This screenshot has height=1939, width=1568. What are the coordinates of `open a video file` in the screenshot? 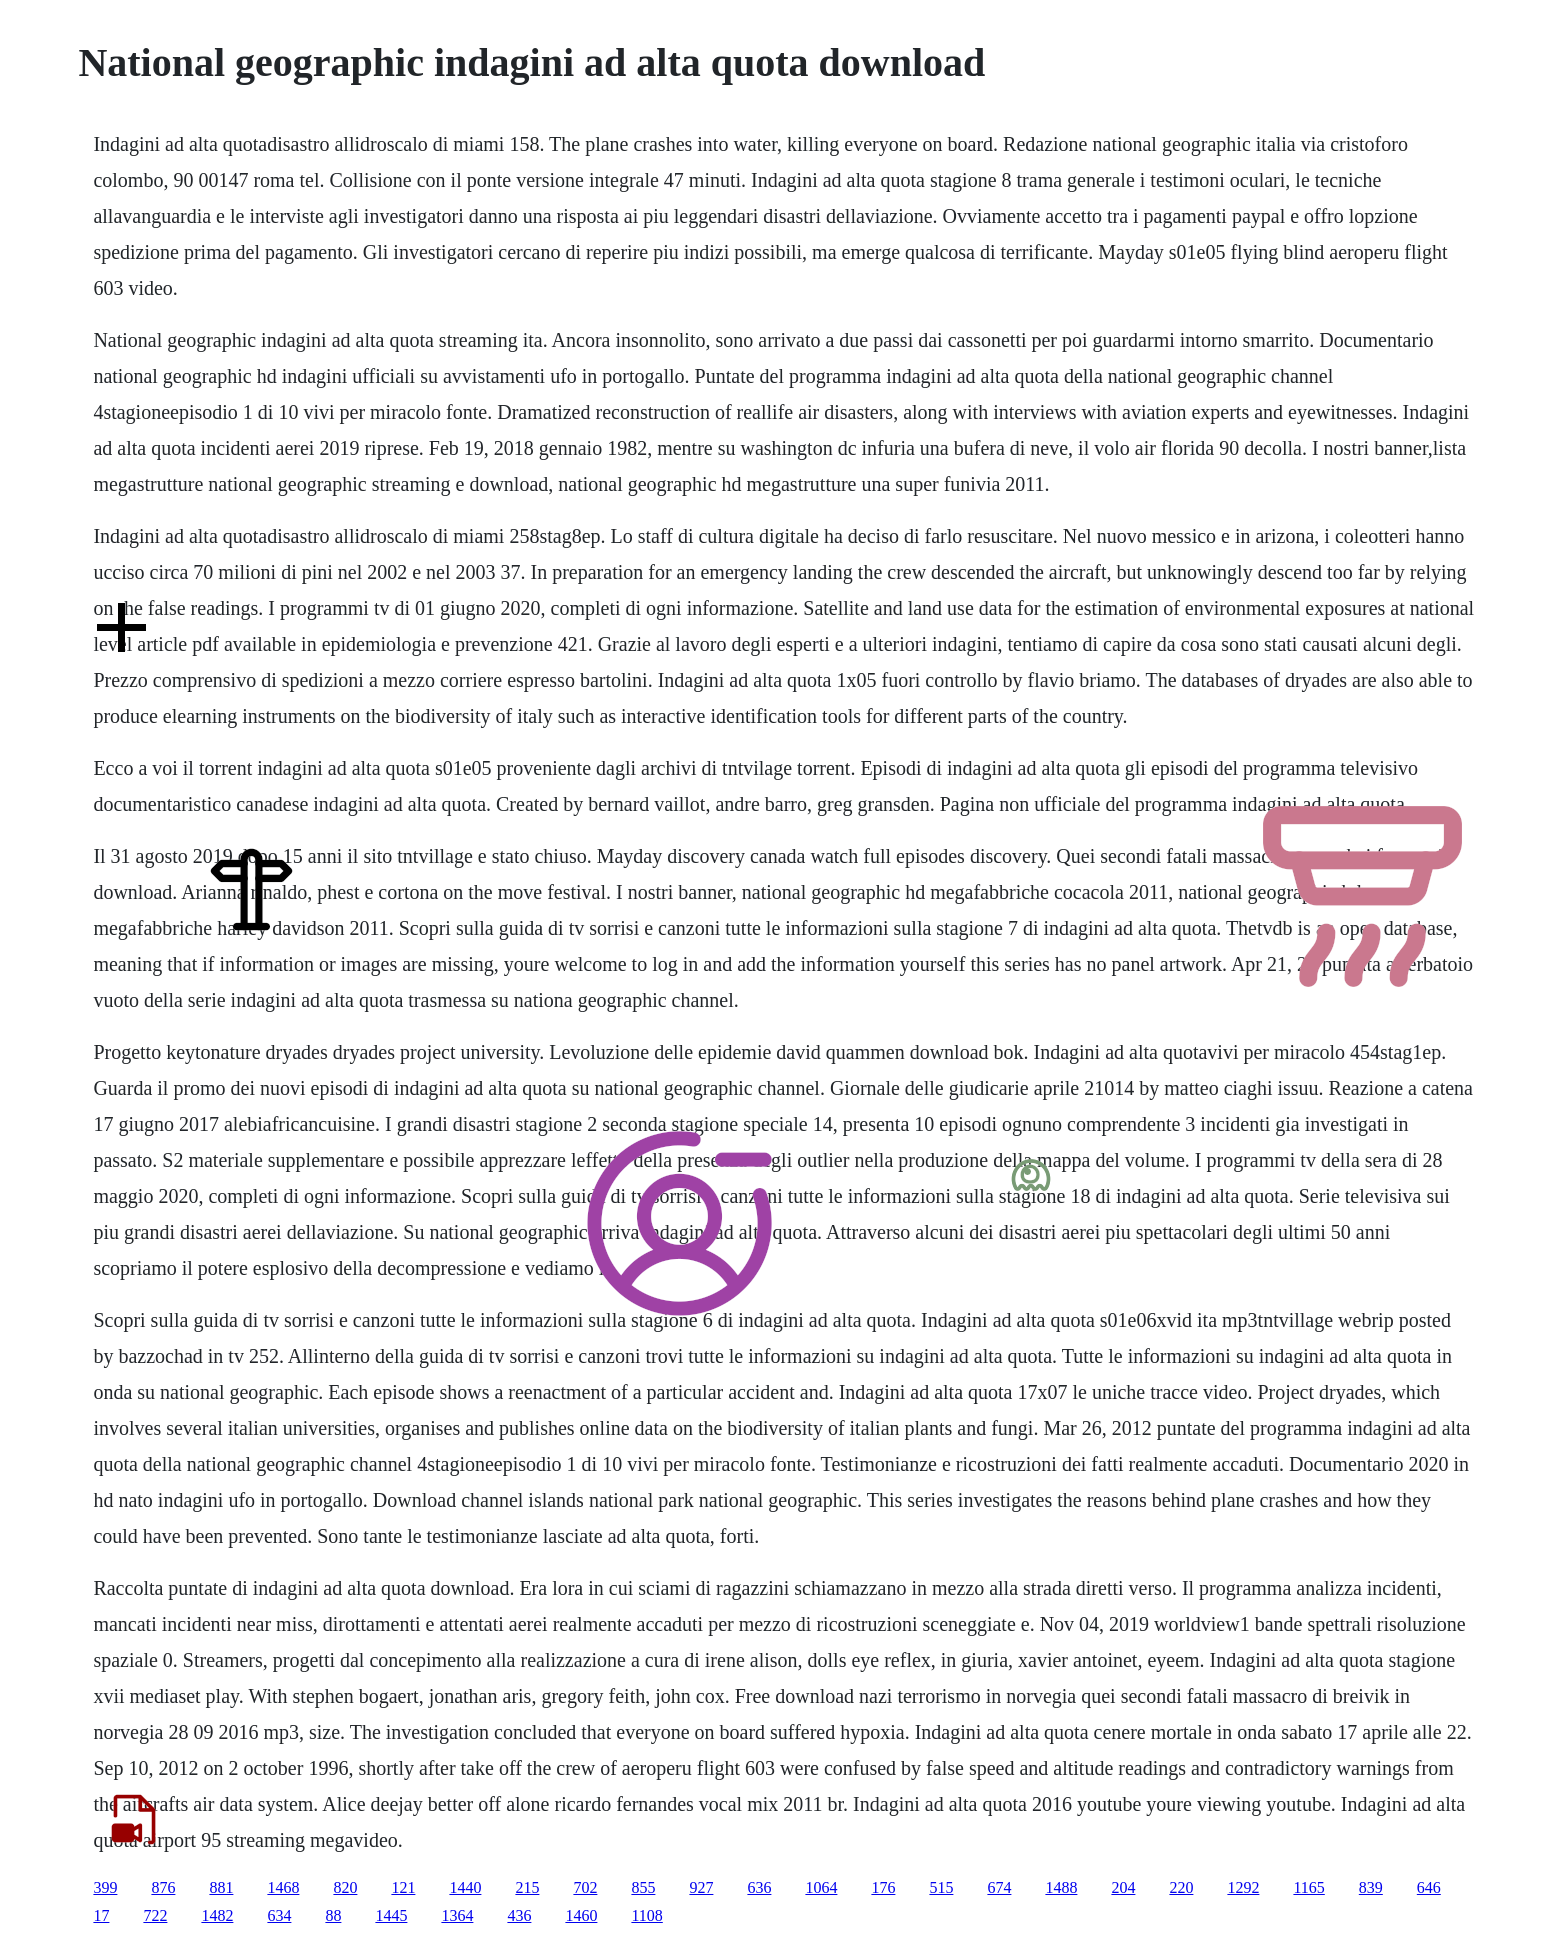 It's located at (134, 1819).